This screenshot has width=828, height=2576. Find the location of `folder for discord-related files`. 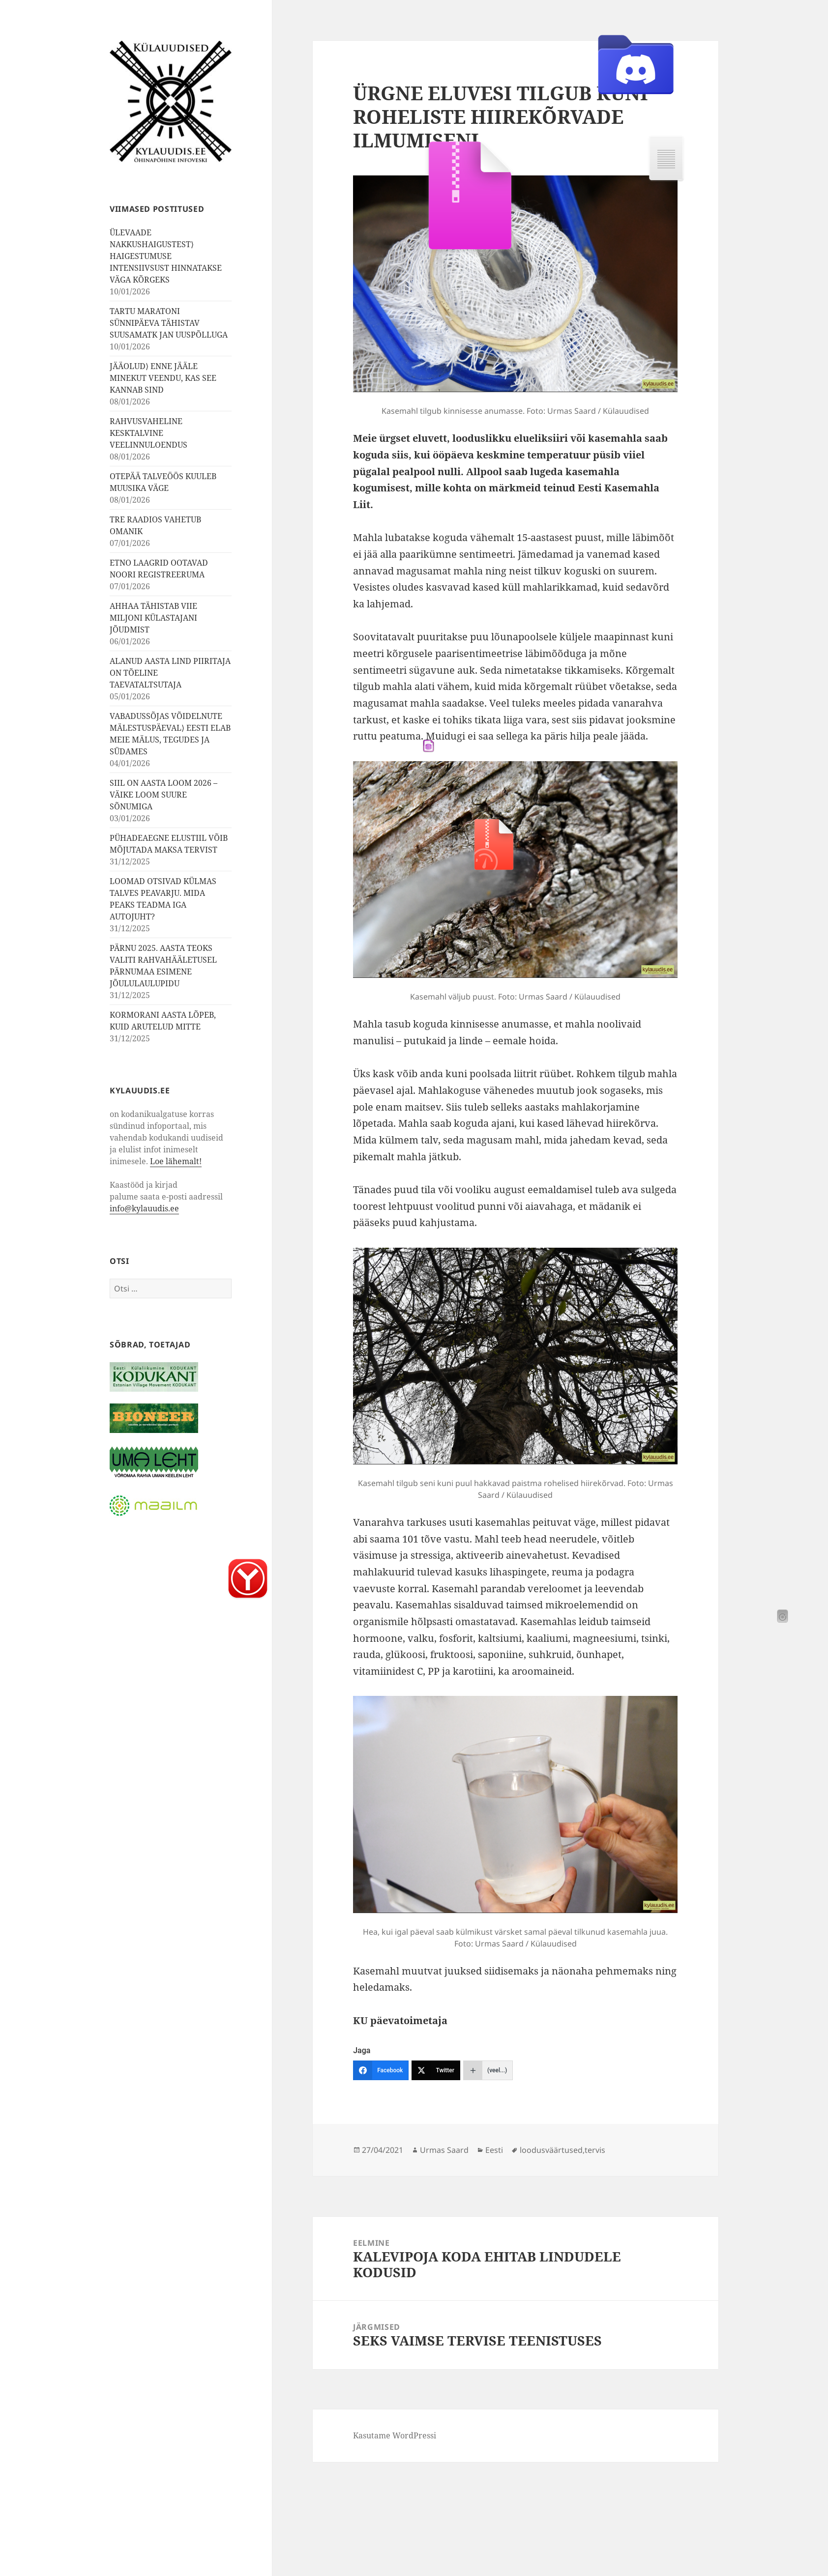

folder for discord-related files is located at coordinates (635, 66).